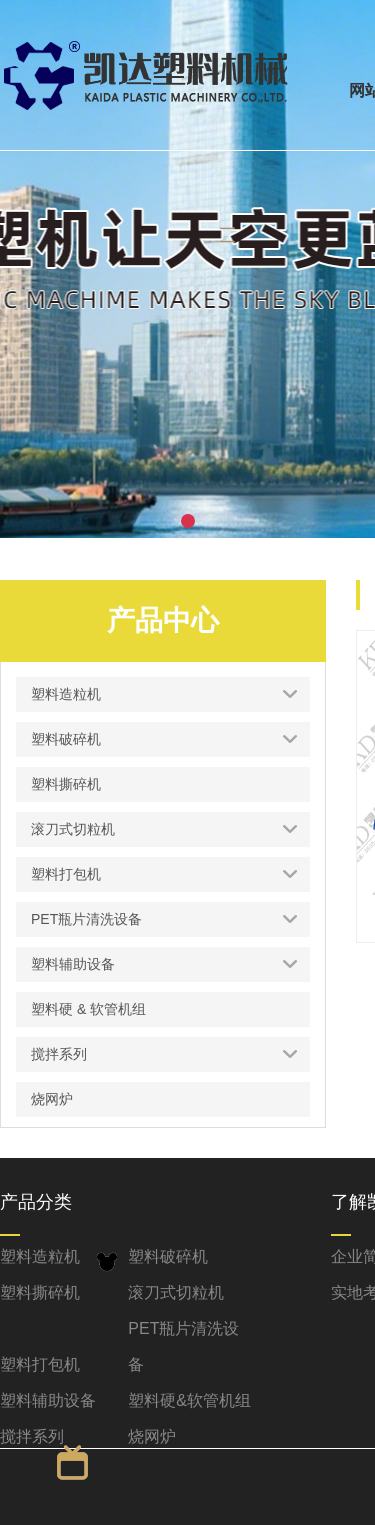  What do you see at coordinates (107, 1262) in the screenshot?
I see `access disney content or services` at bounding box center [107, 1262].